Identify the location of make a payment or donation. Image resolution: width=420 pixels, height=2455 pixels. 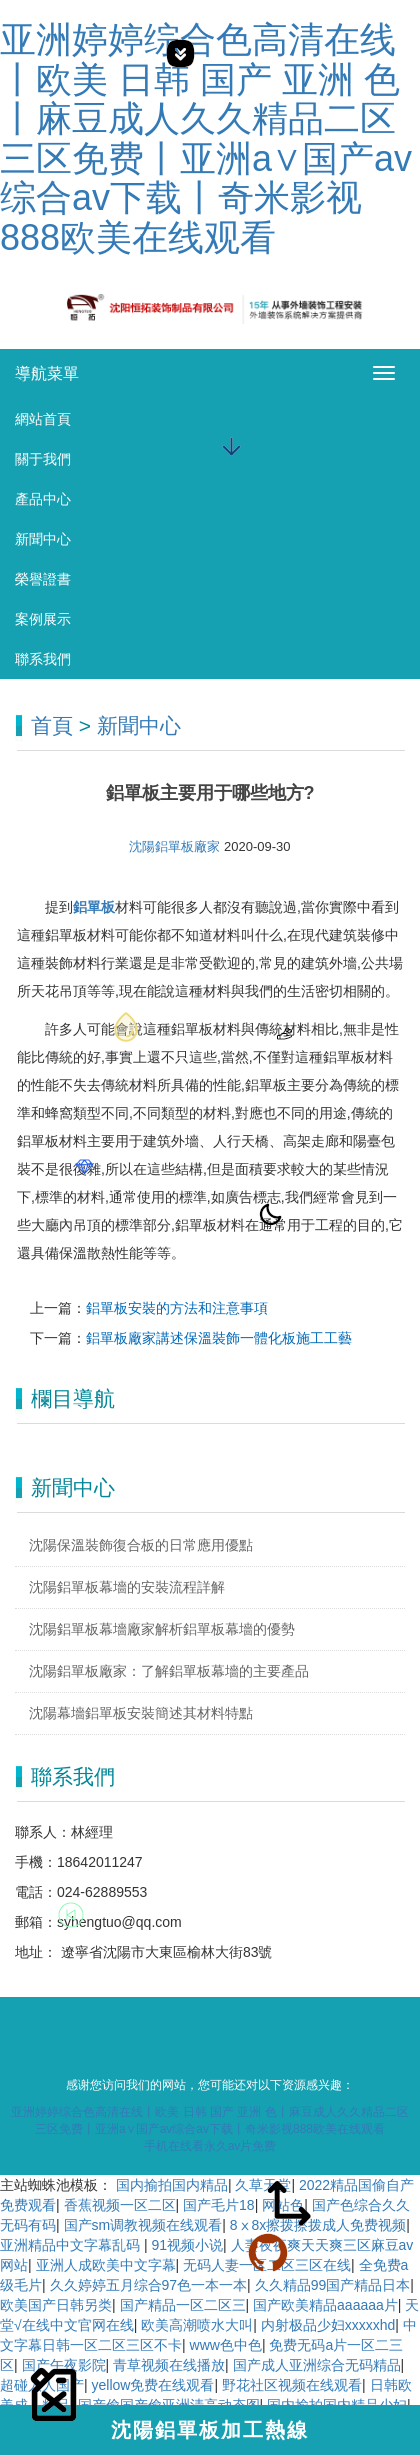
(285, 1034).